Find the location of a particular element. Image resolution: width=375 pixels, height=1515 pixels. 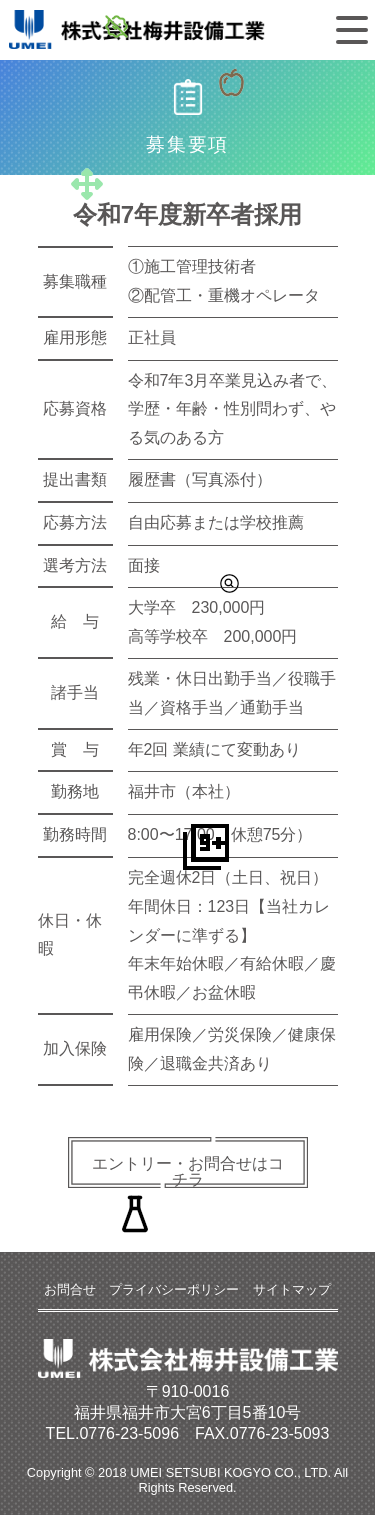

discount or promotion unavailable is located at coordinates (116, 26).